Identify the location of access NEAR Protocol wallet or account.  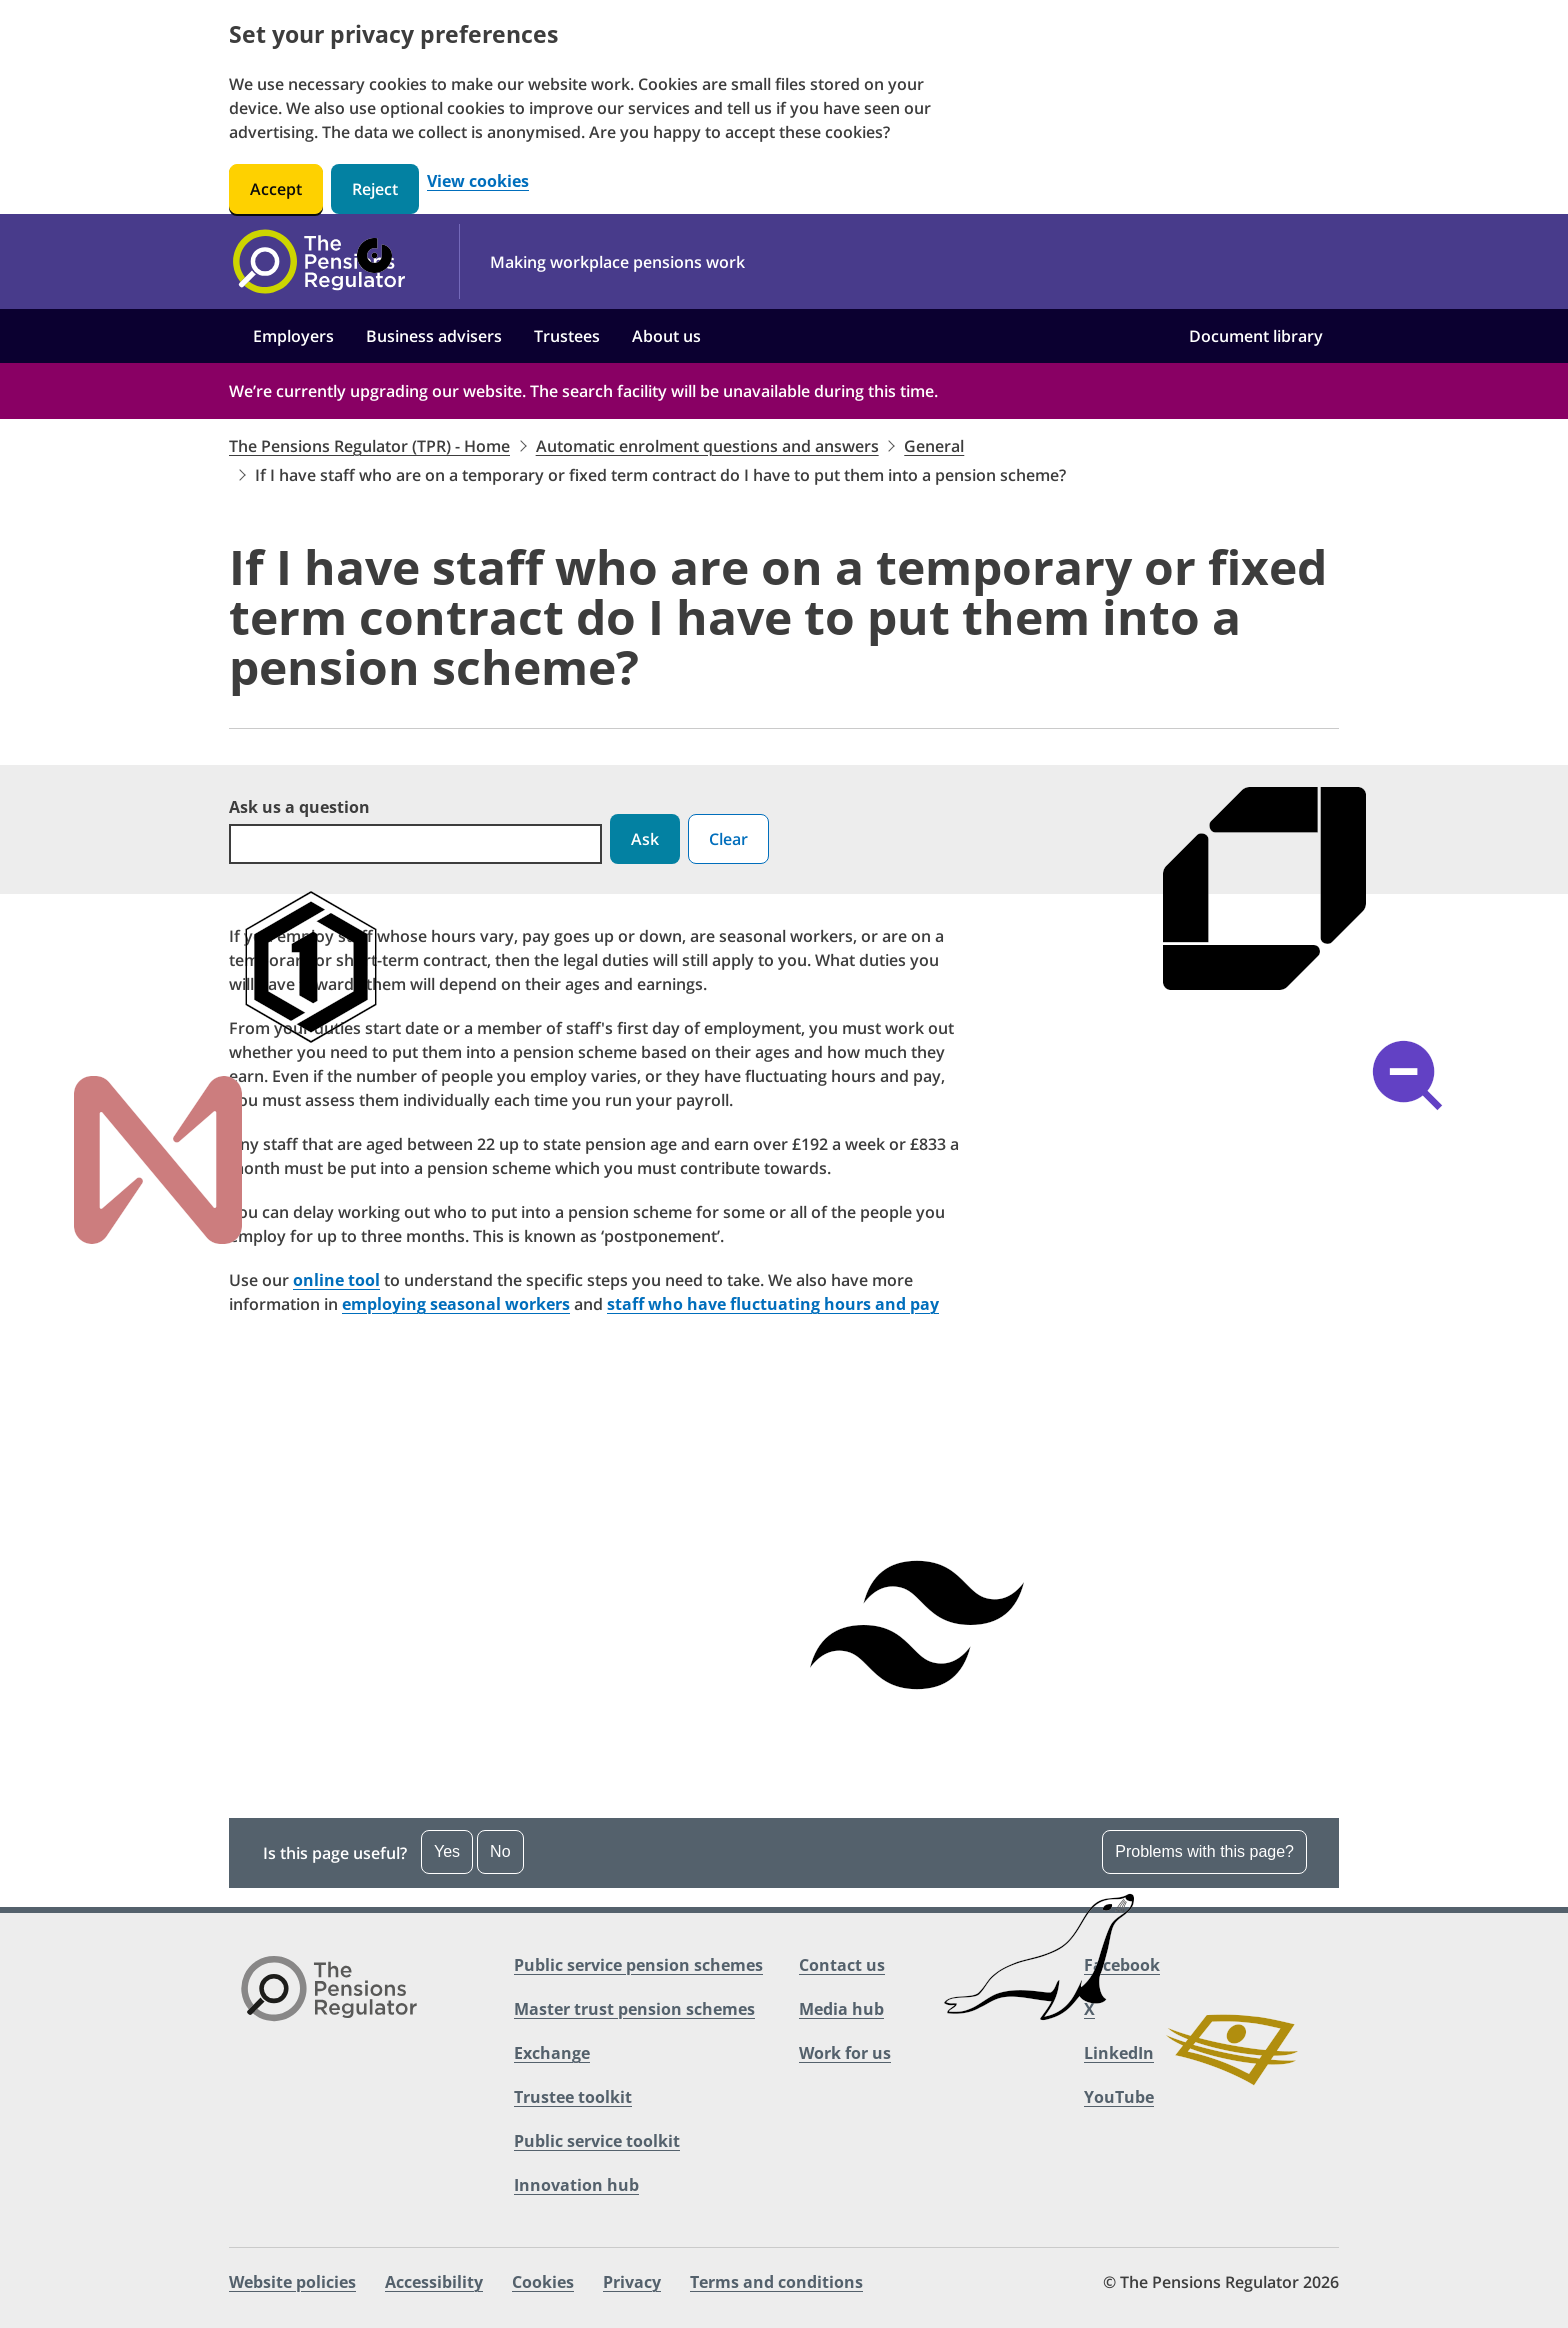
(158, 1160).